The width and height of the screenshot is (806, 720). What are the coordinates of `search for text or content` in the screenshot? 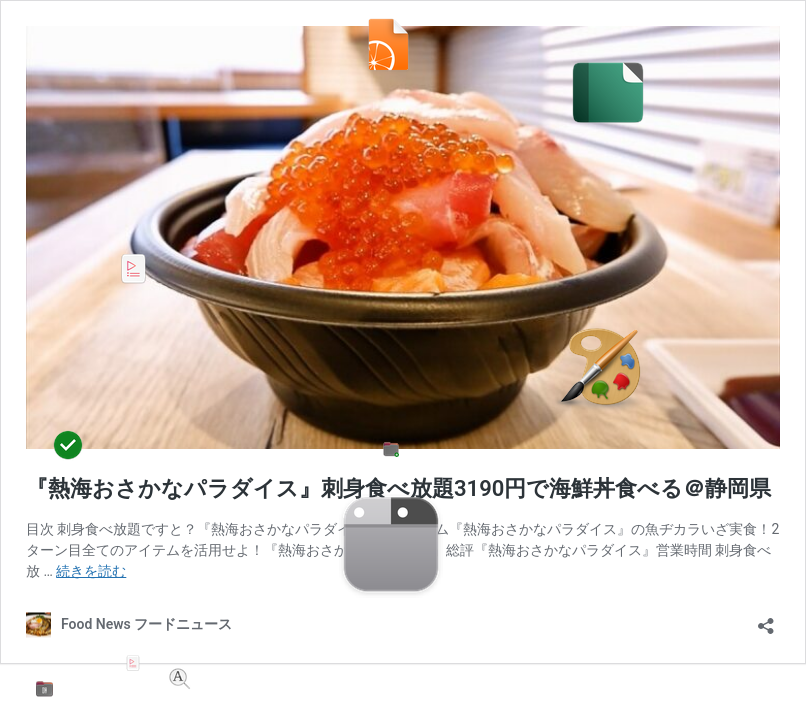 It's located at (179, 678).